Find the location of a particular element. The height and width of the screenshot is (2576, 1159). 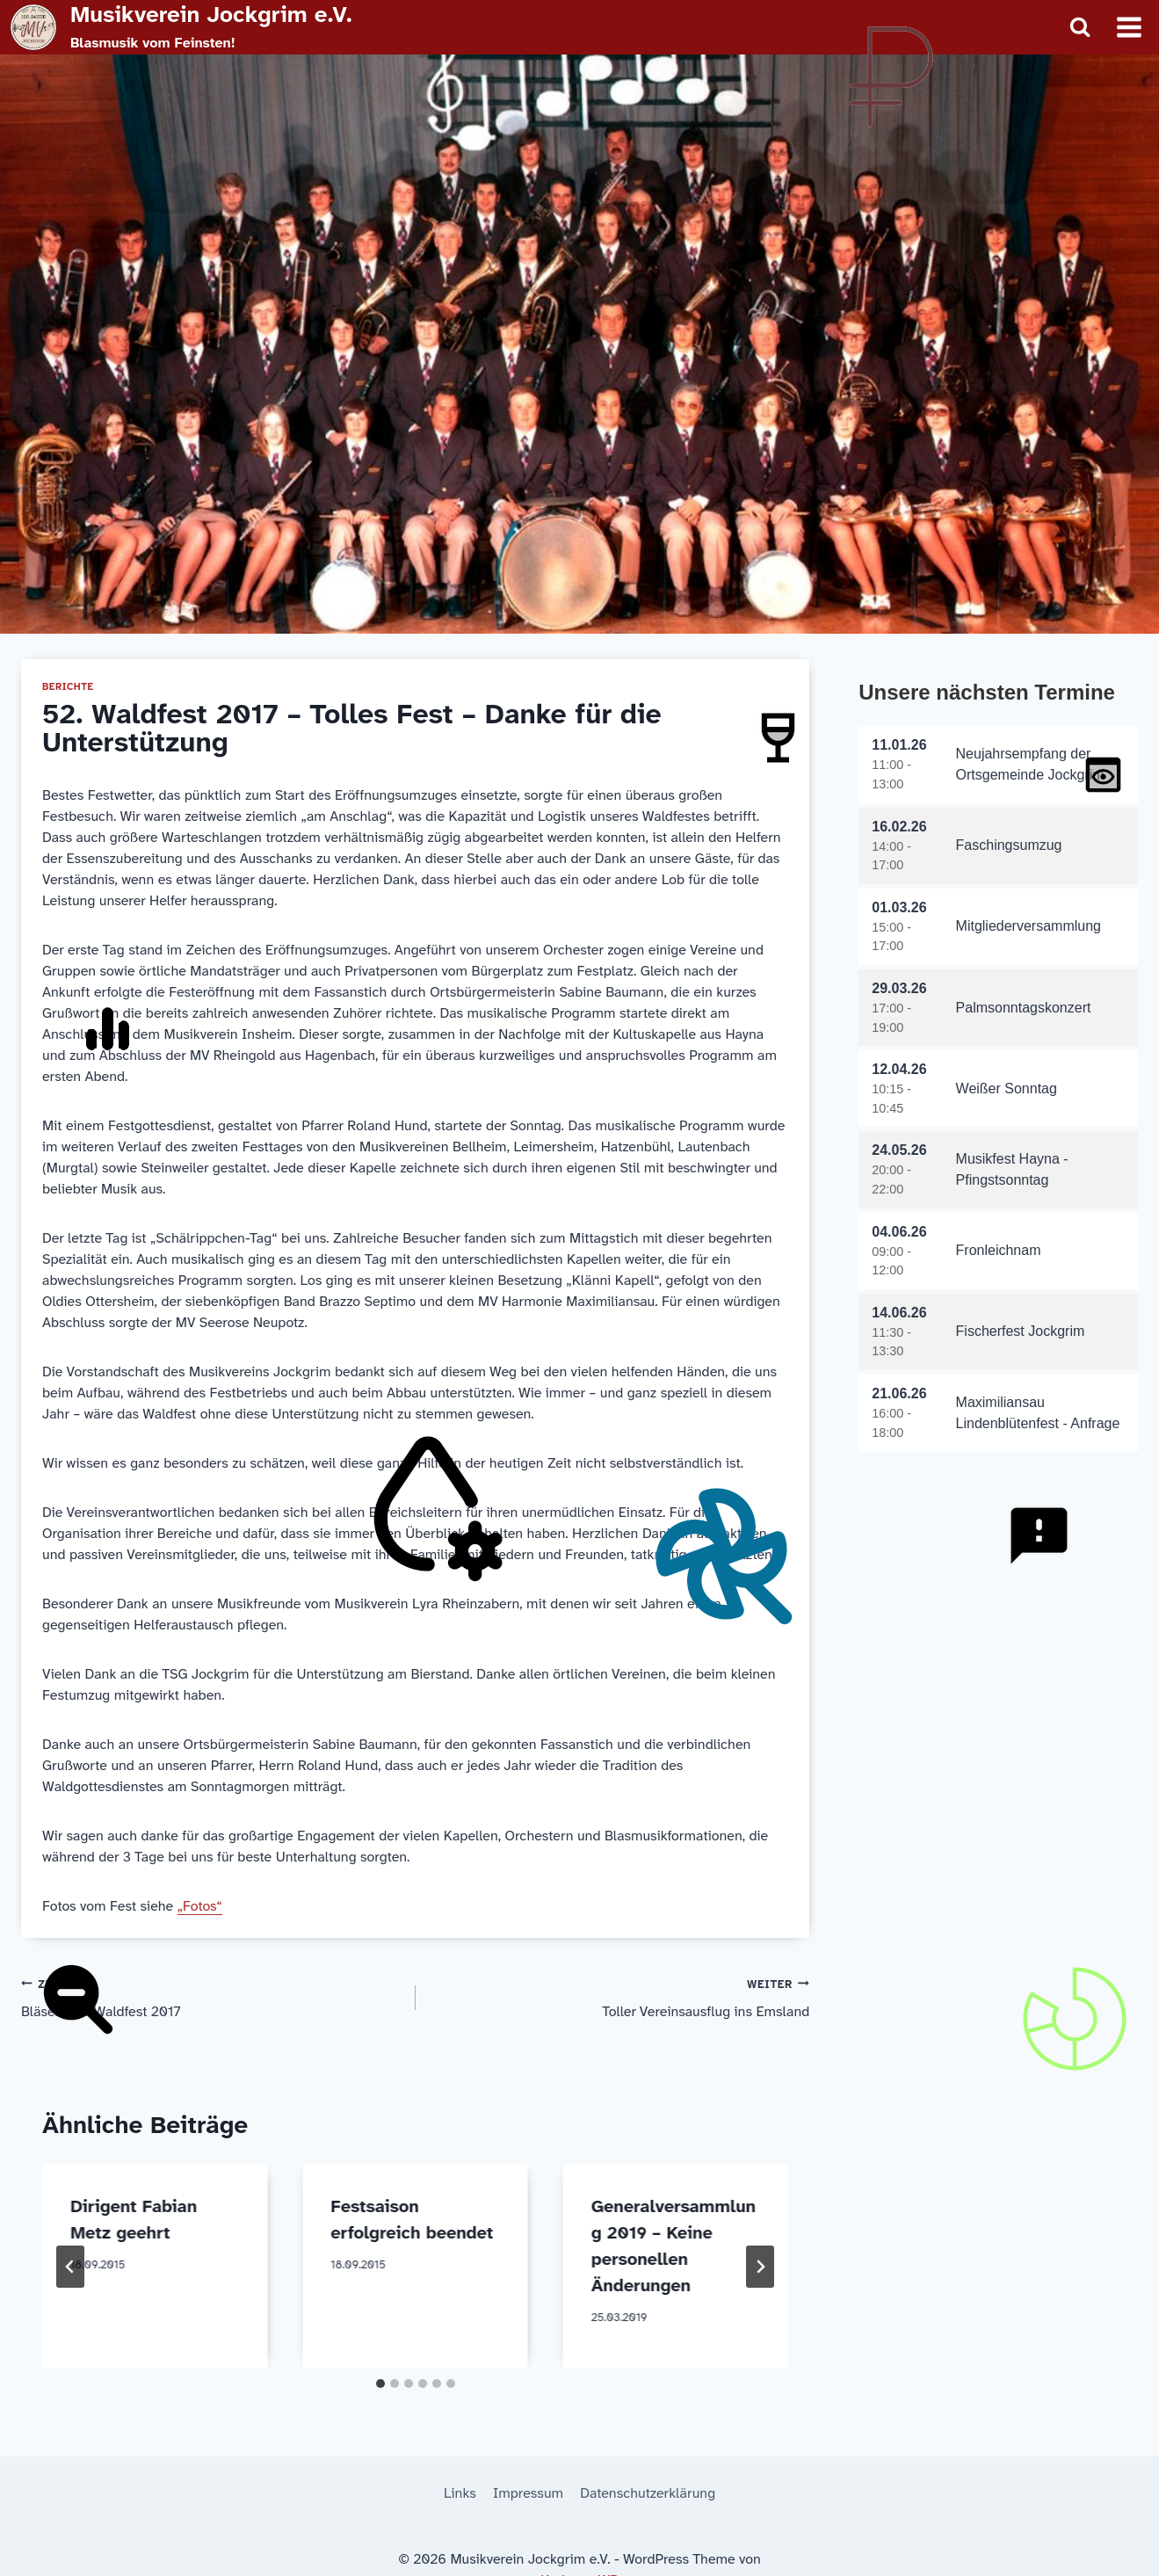

submit feedback or comments is located at coordinates (1039, 1535).